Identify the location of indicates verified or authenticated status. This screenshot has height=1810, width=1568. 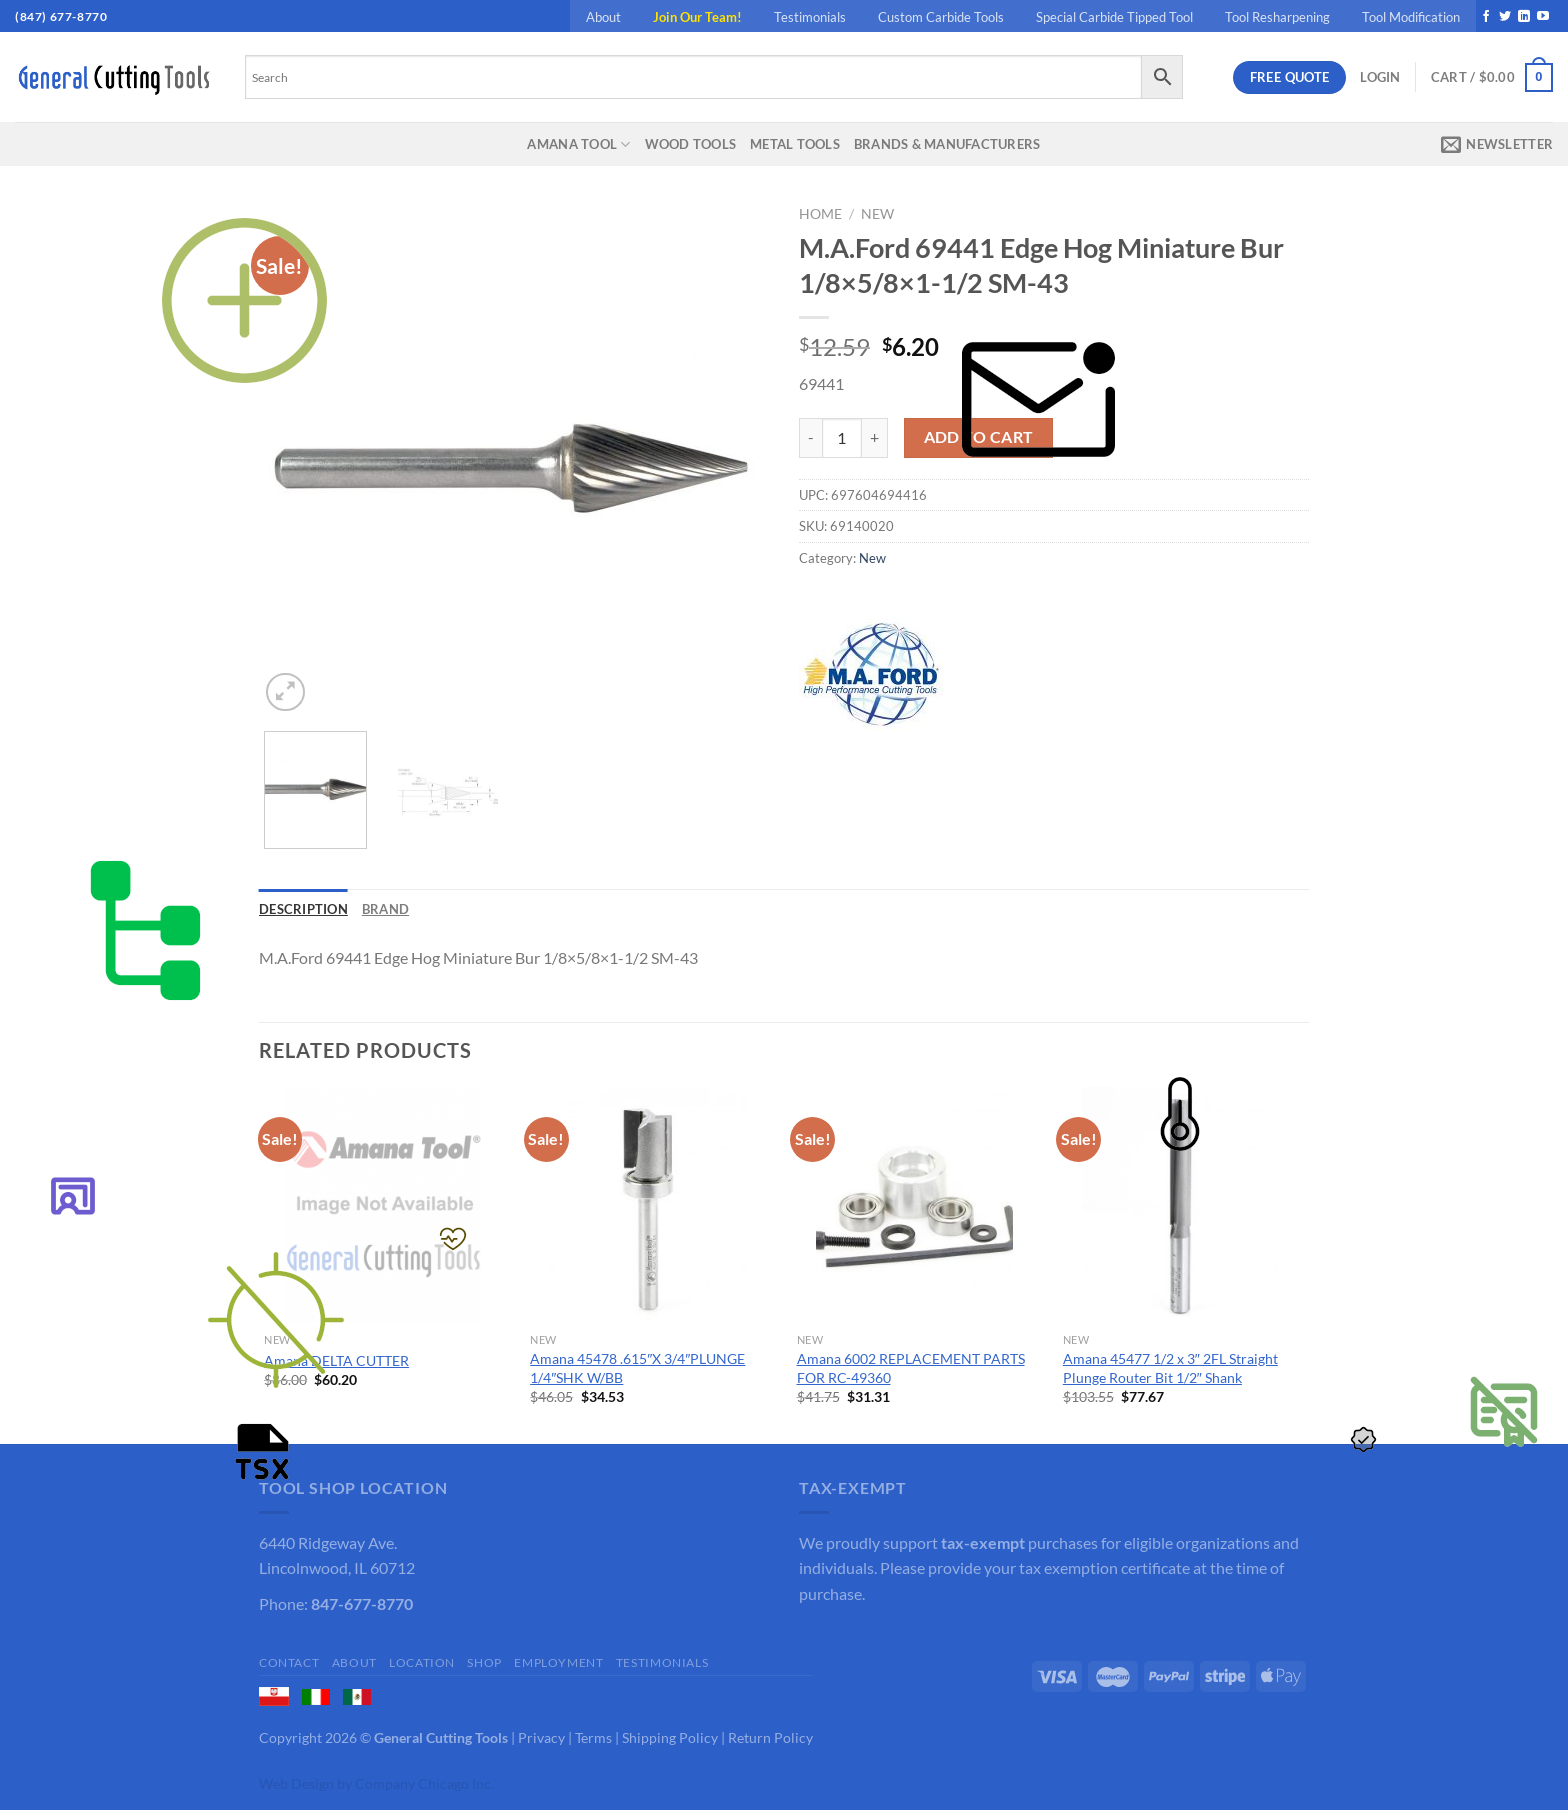
(1363, 1439).